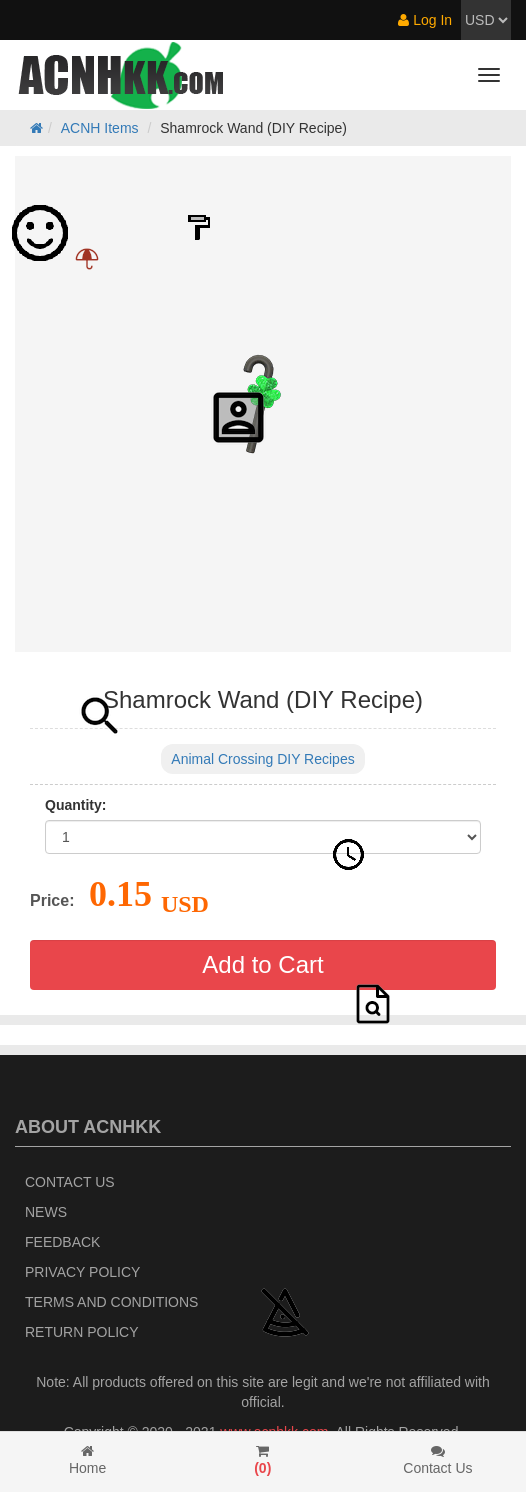 The image size is (526, 1492). Describe the element at coordinates (100, 716) in the screenshot. I see `search for content or items` at that location.